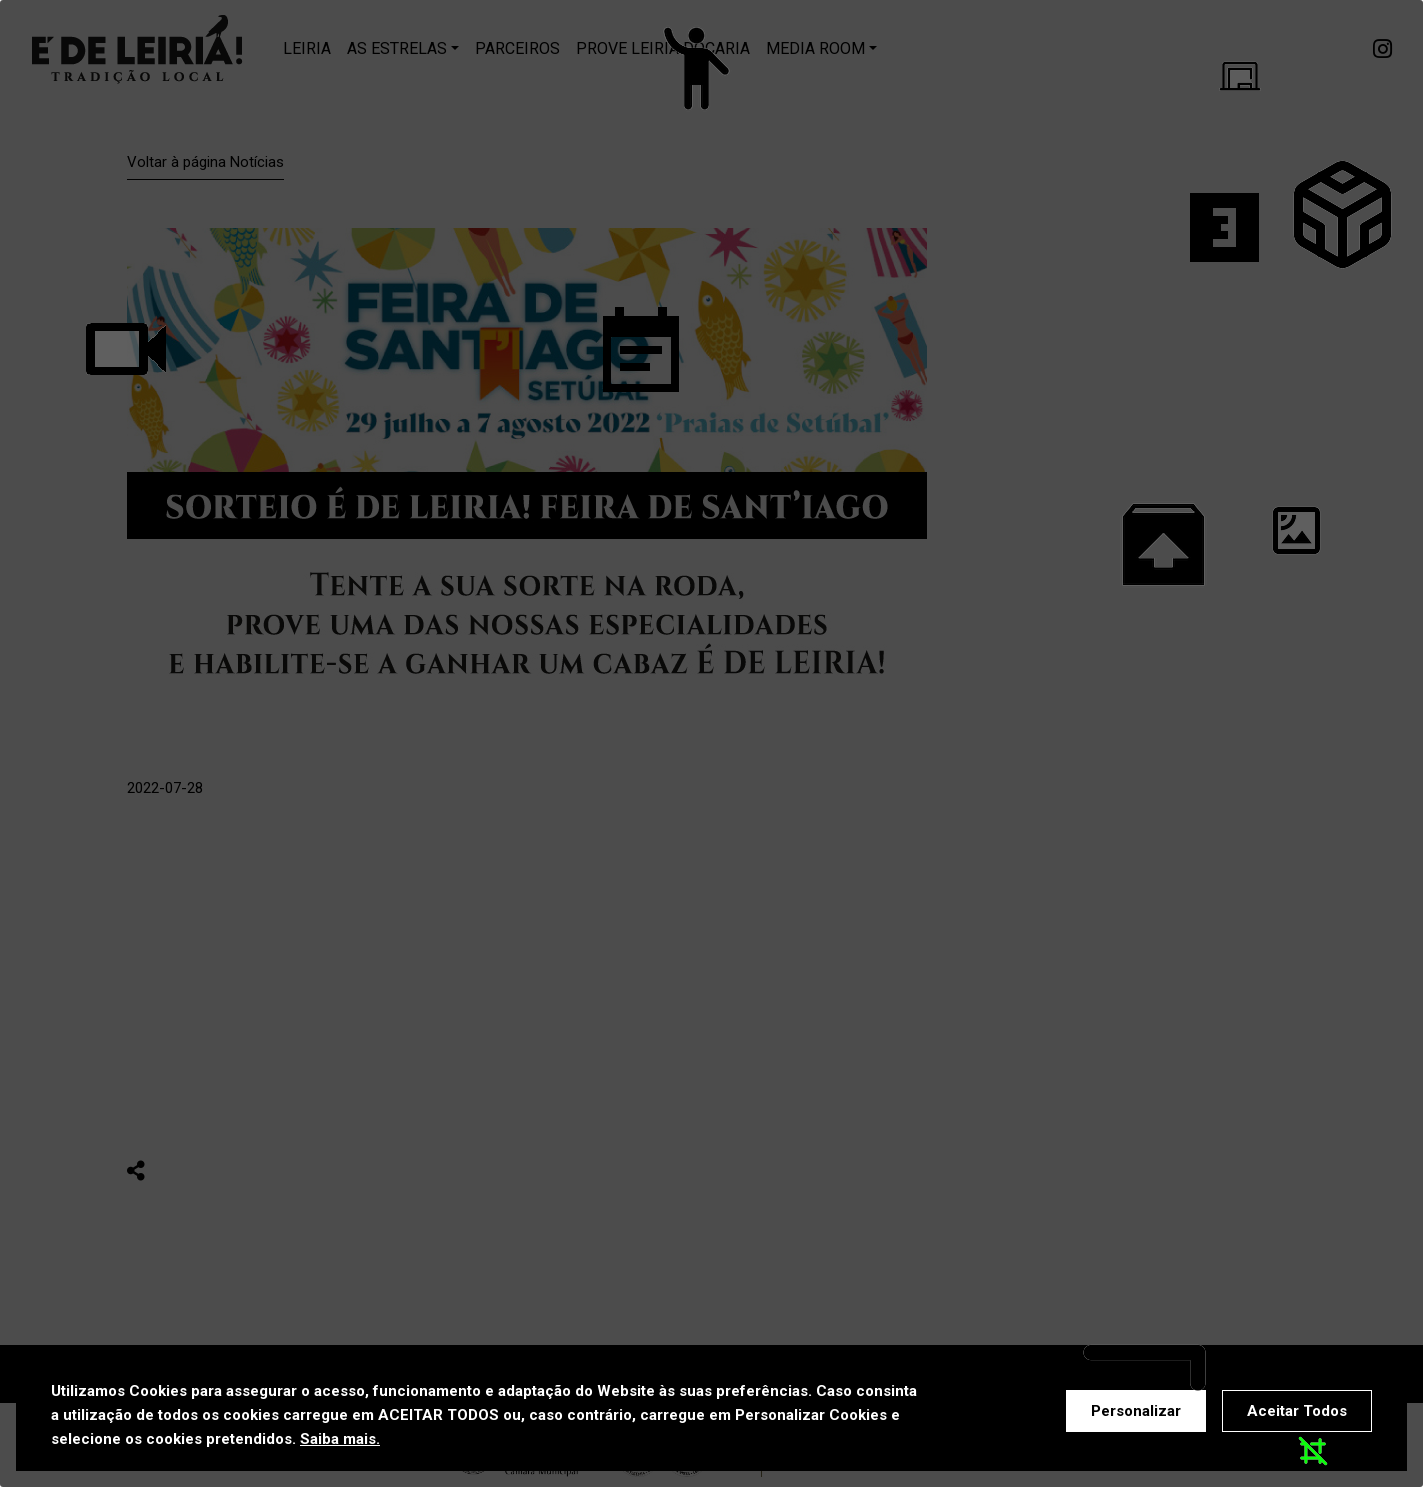 This screenshot has width=1423, height=1487. What do you see at coordinates (126, 349) in the screenshot?
I see `start a video call` at bounding box center [126, 349].